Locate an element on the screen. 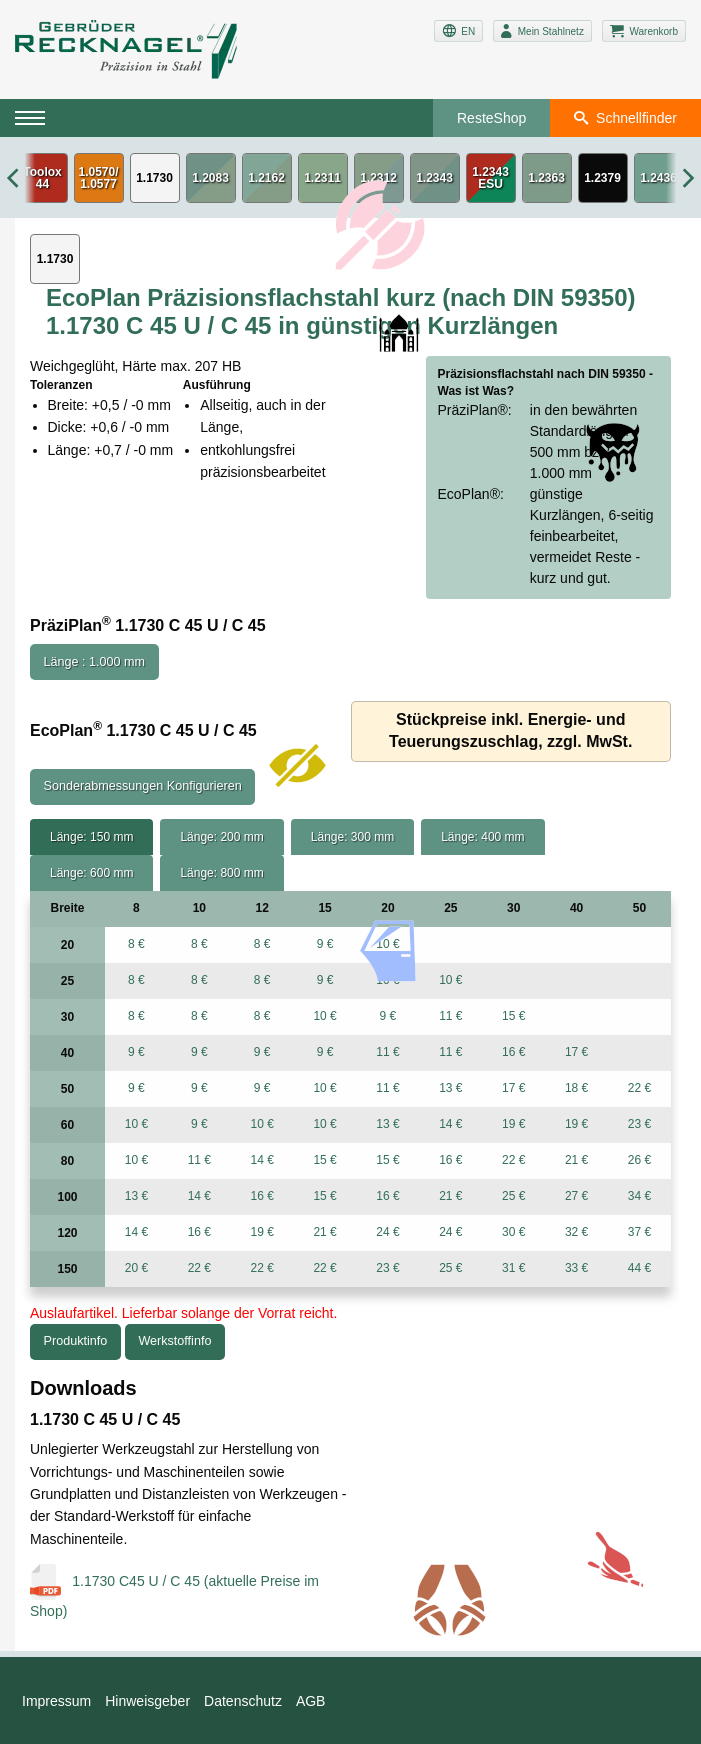 The height and width of the screenshot is (1744, 701). a demon or monster enemy character type is located at coordinates (612, 452).